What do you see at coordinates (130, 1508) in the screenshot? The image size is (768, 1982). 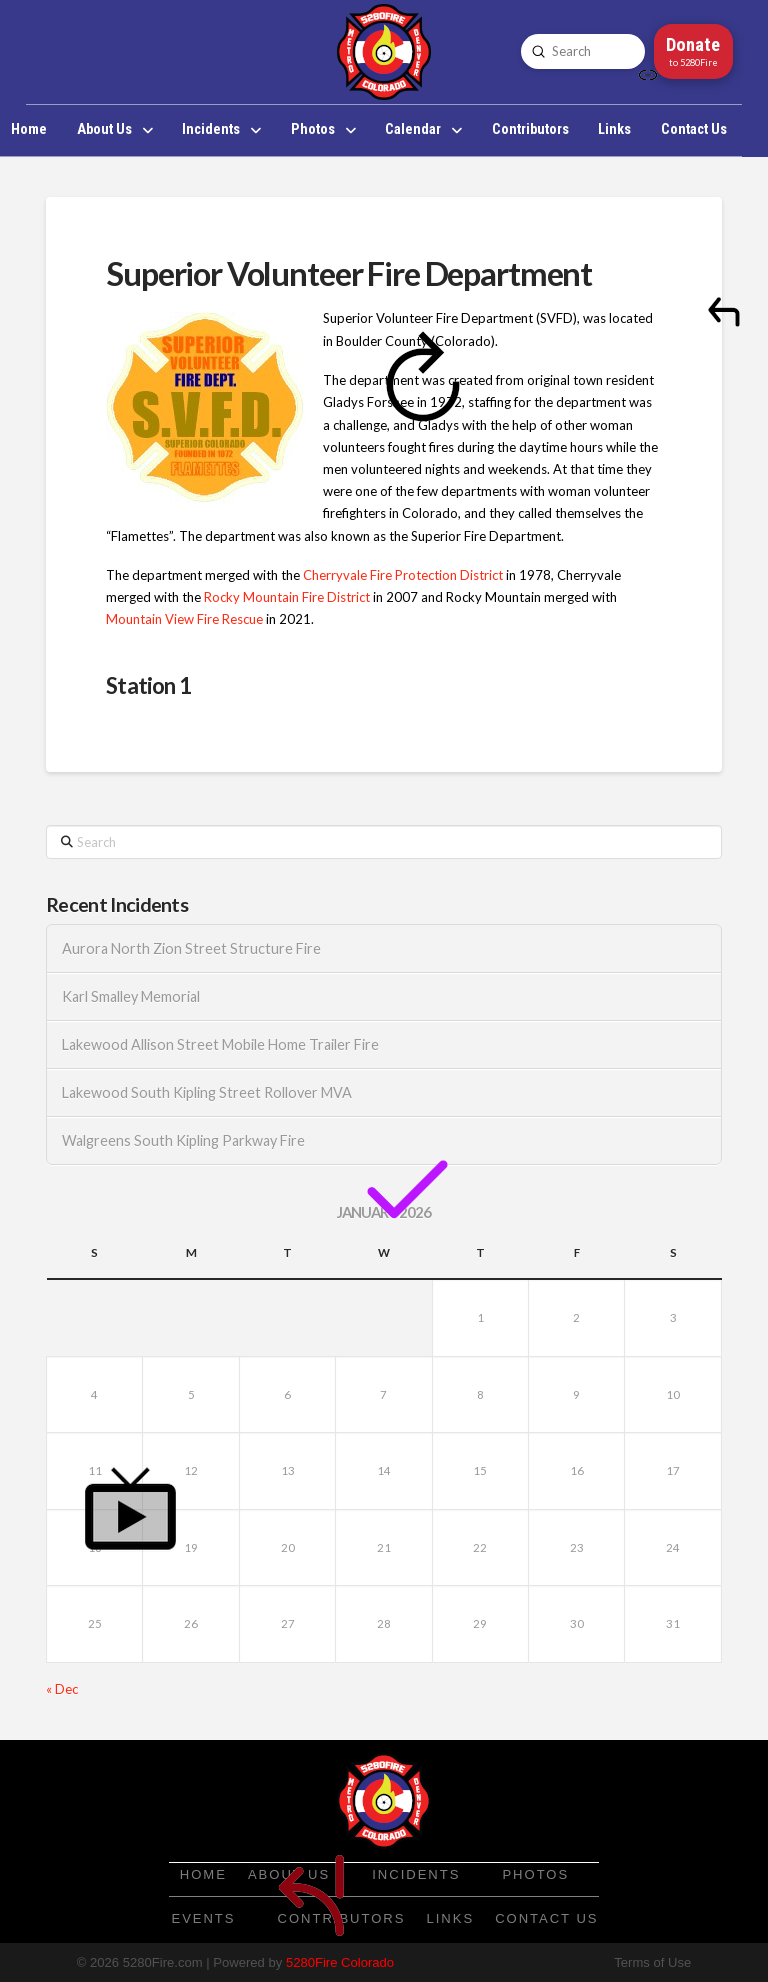 I see `watch live television or streaming content` at bounding box center [130, 1508].